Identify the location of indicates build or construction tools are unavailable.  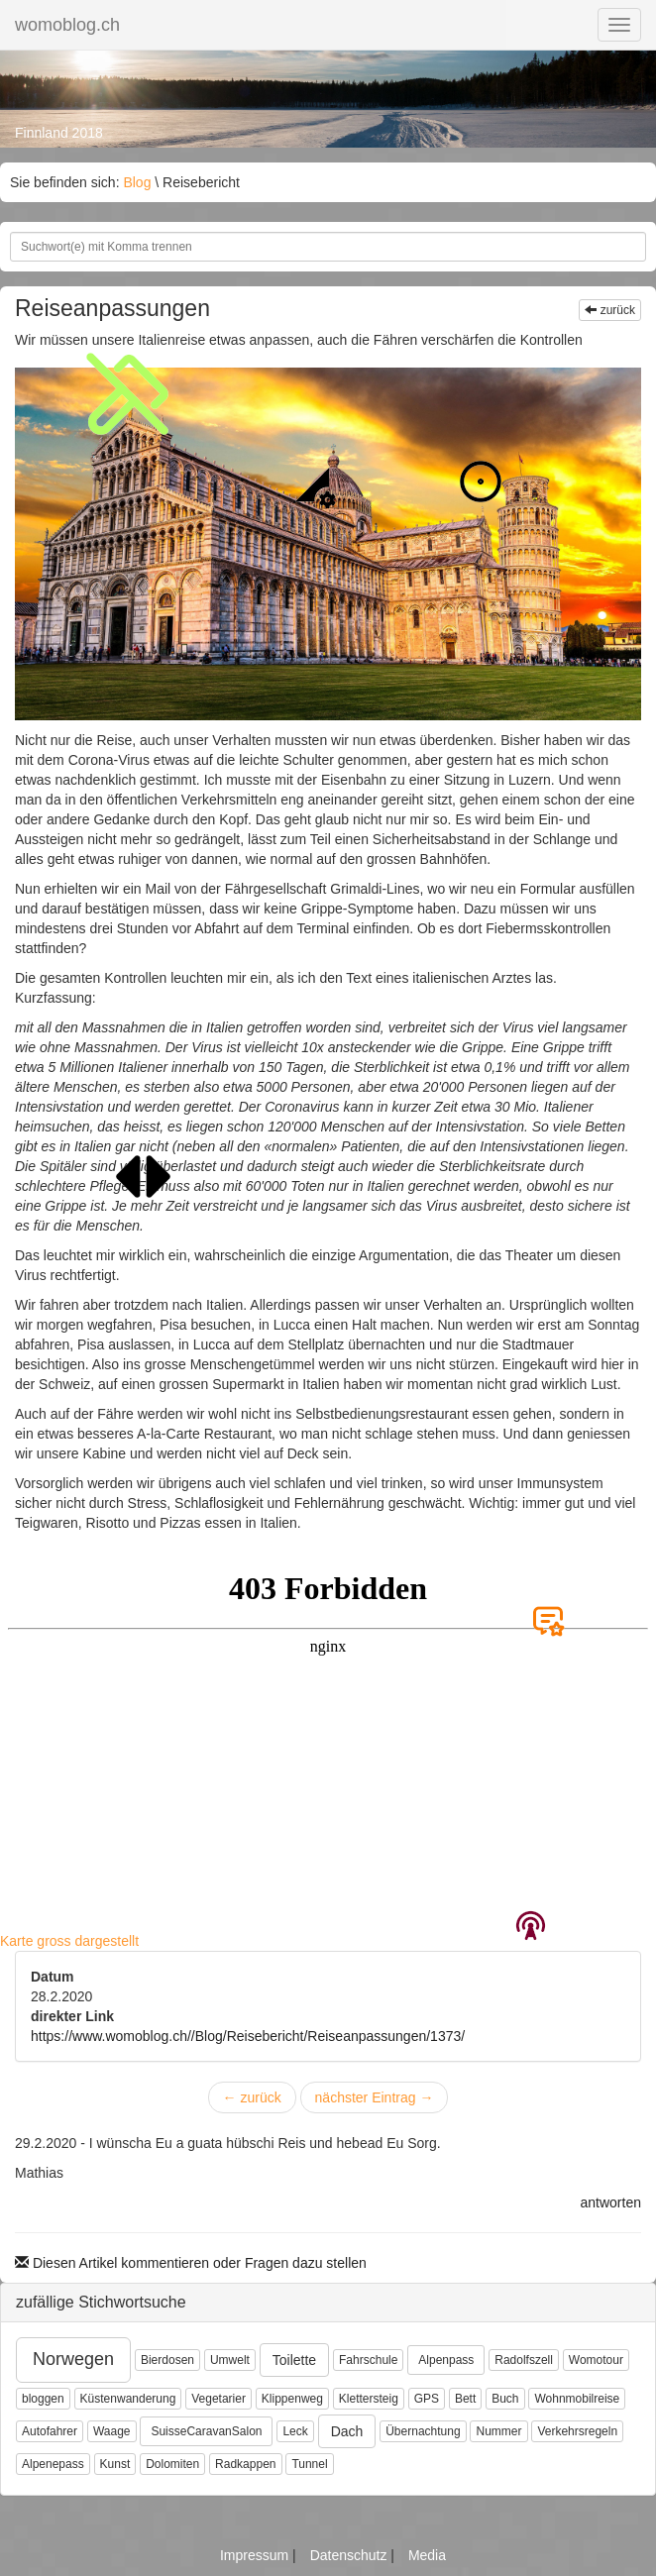
(127, 393).